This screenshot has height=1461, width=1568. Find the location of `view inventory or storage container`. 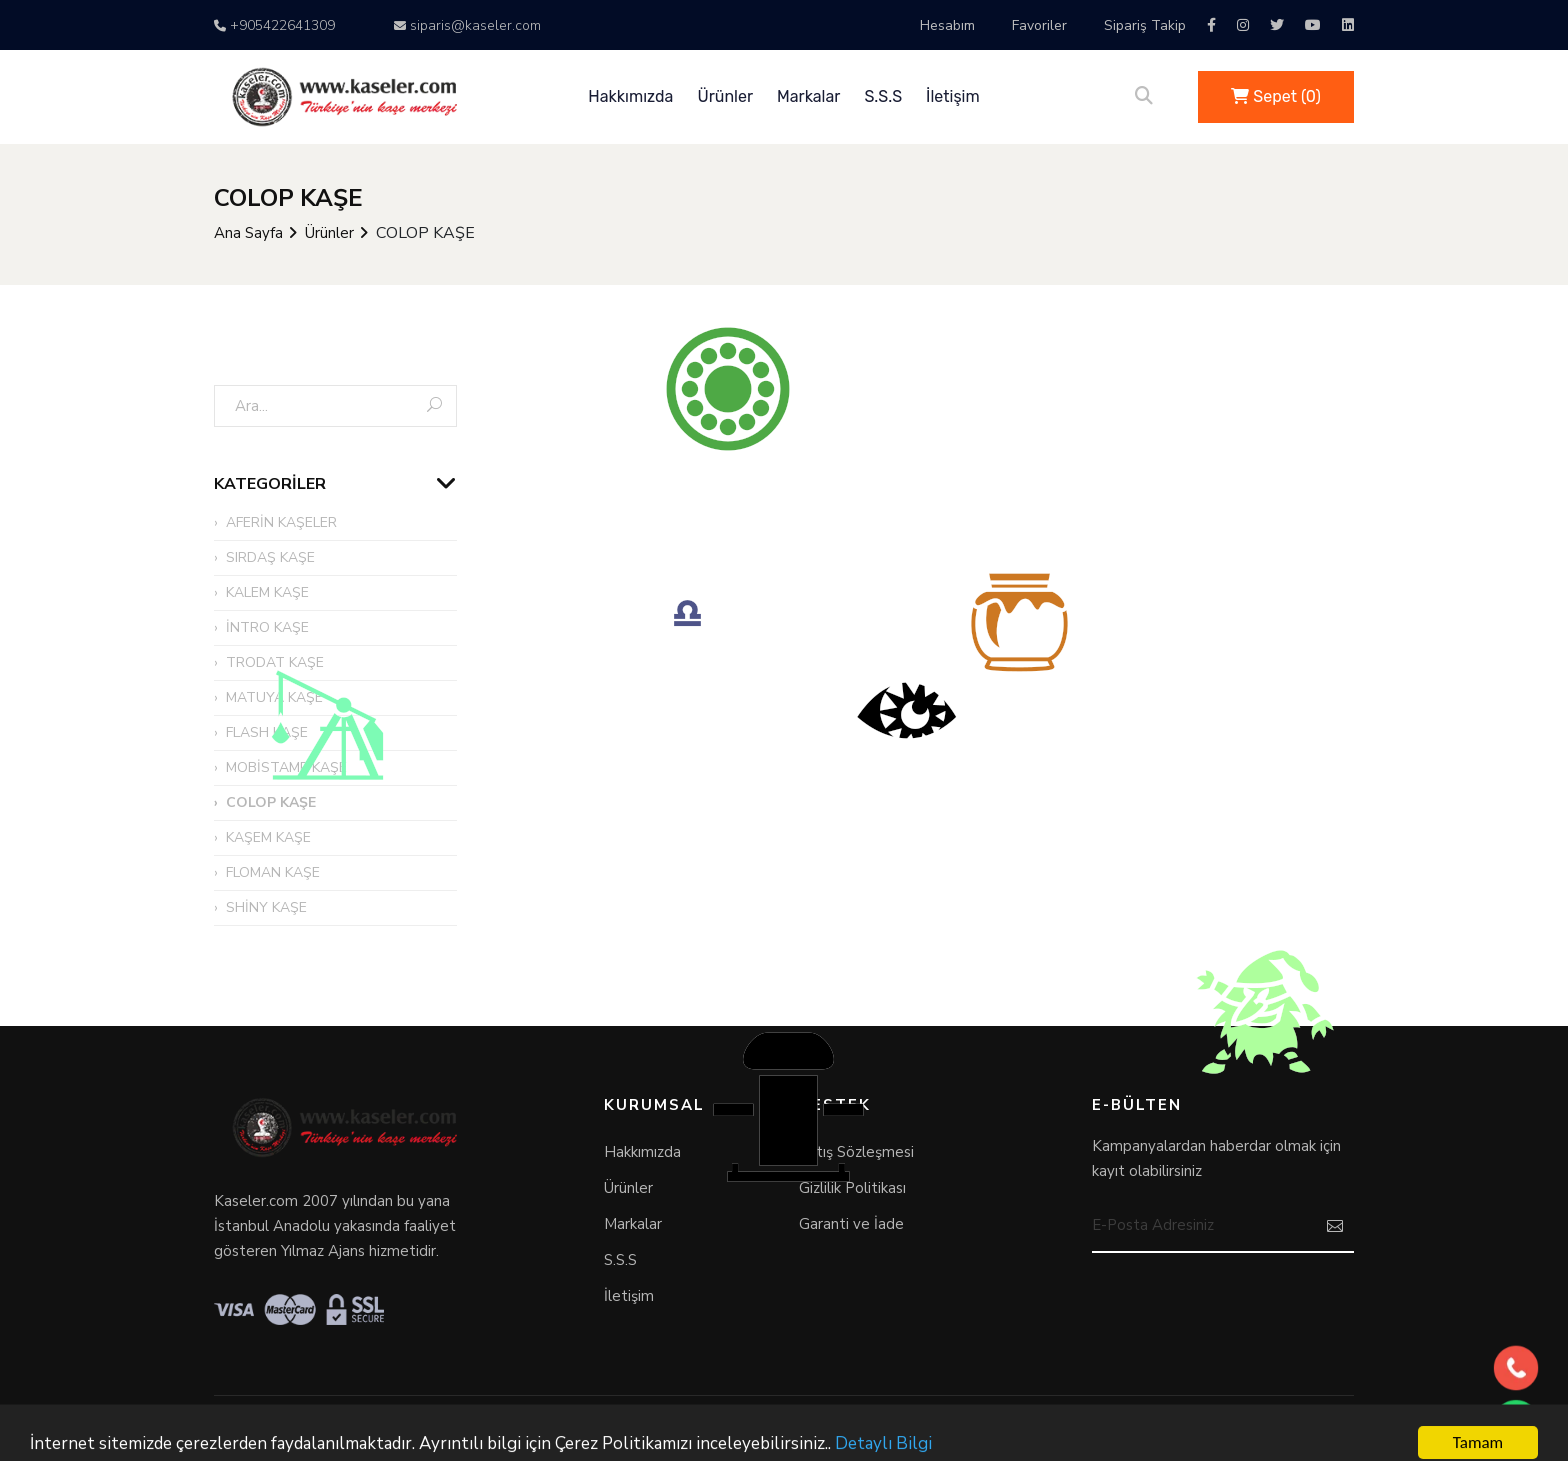

view inventory or storage container is located at coordinates (1019, 622).